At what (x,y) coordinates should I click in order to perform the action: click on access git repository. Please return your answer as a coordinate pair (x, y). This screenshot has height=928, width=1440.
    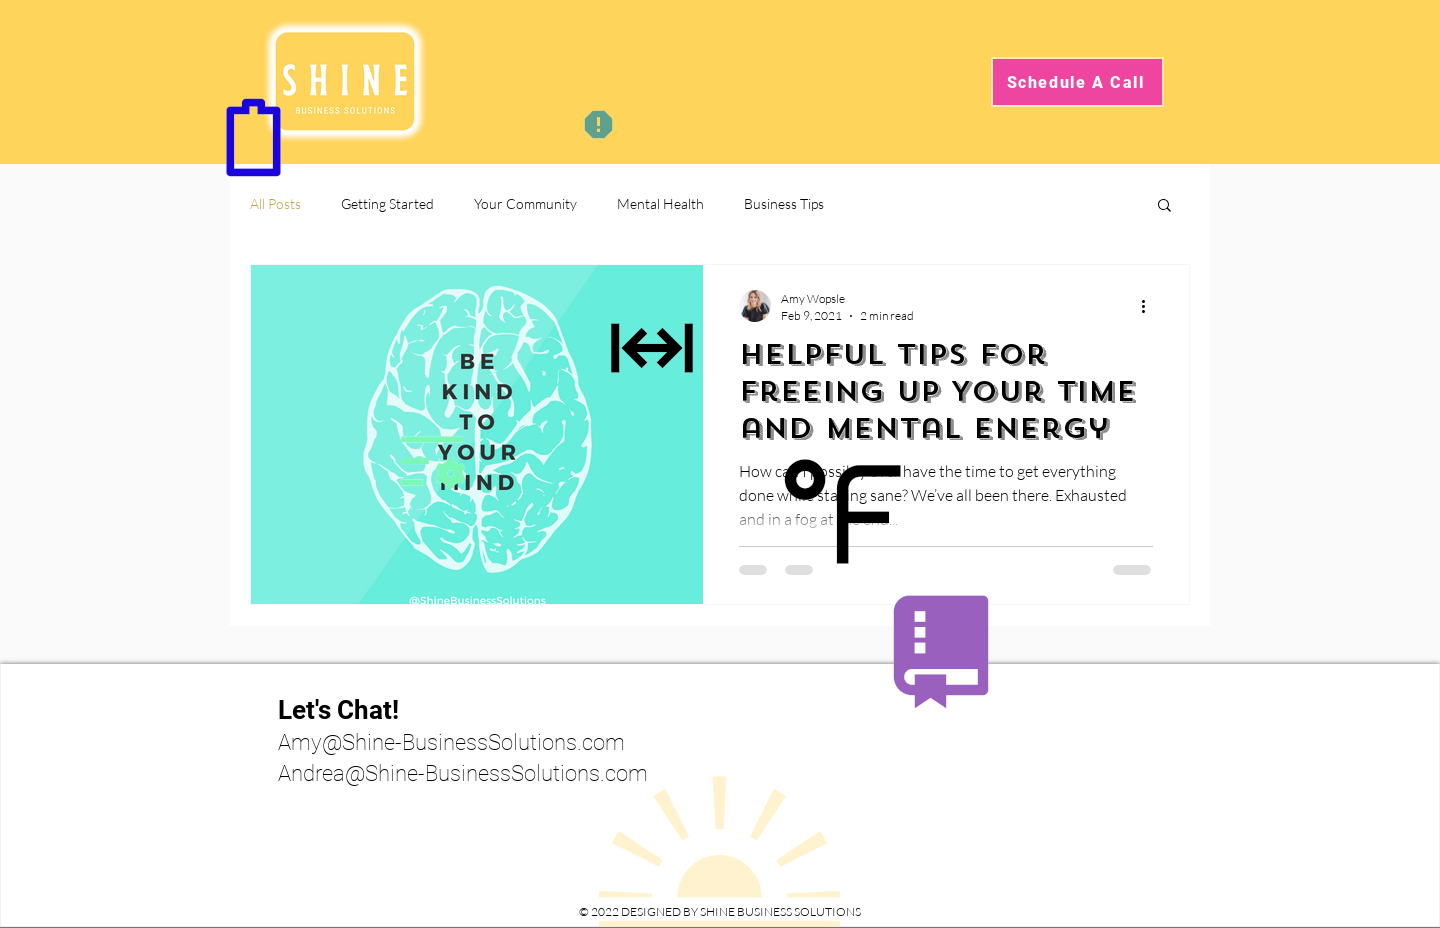
    Looking at the image, I should click on (941, 648).